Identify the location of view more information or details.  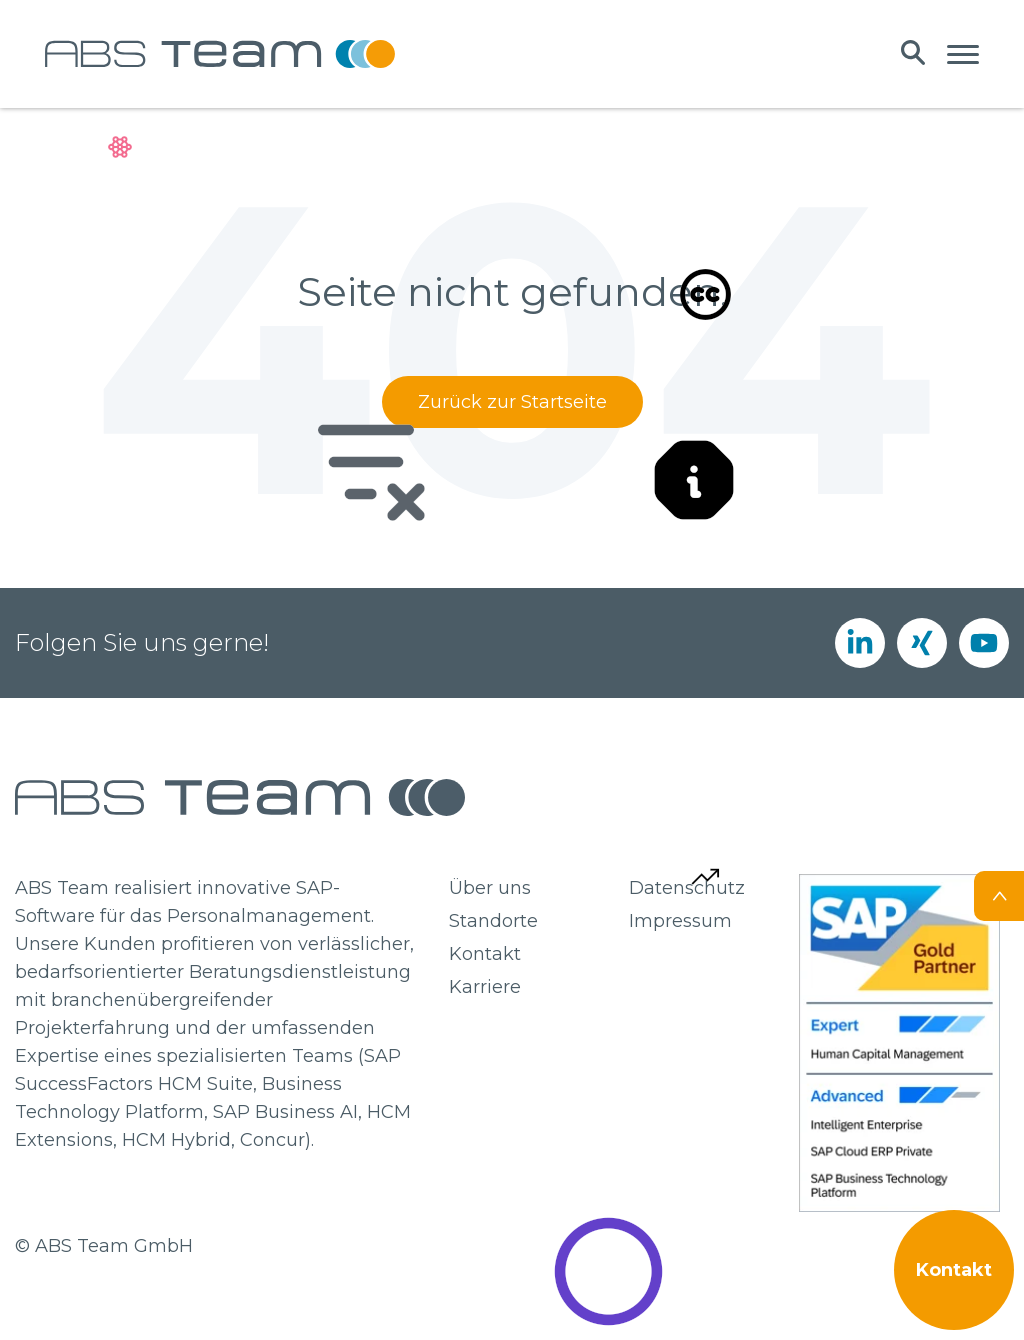
(694, 480).